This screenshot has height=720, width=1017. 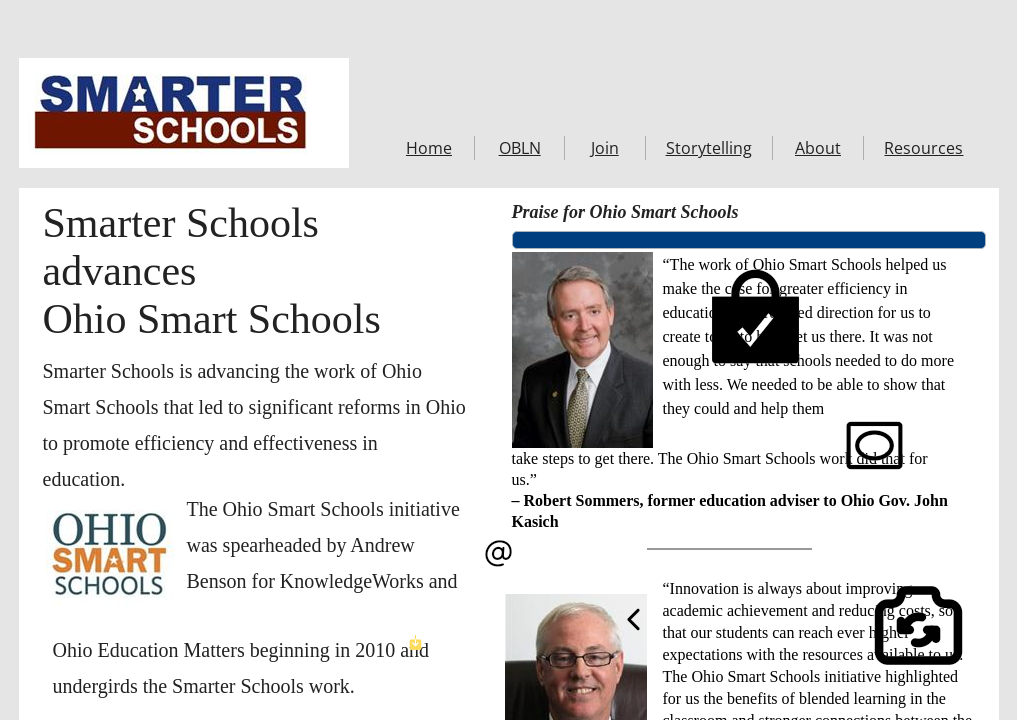 I want to click on download a file or content, so click(x=415, y=642).